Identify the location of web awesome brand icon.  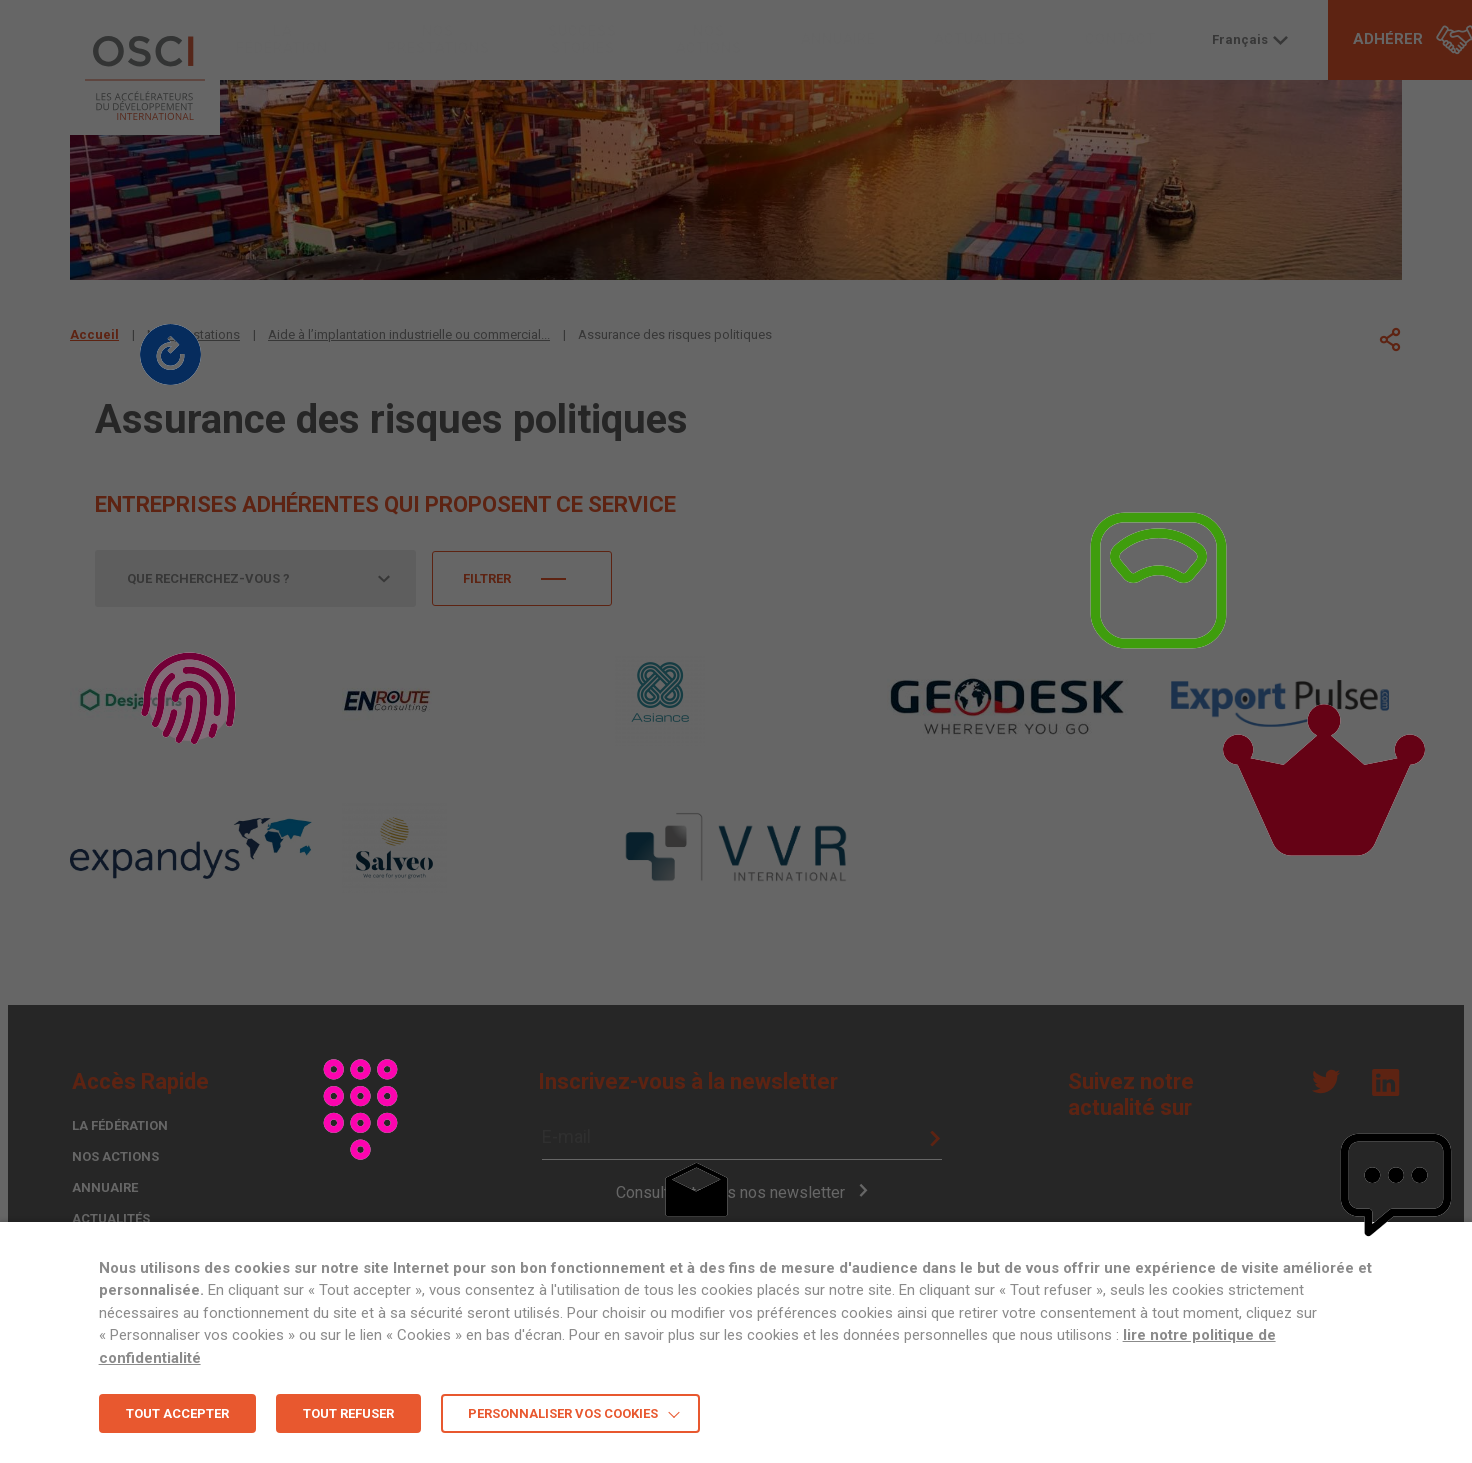
(1324, 785).